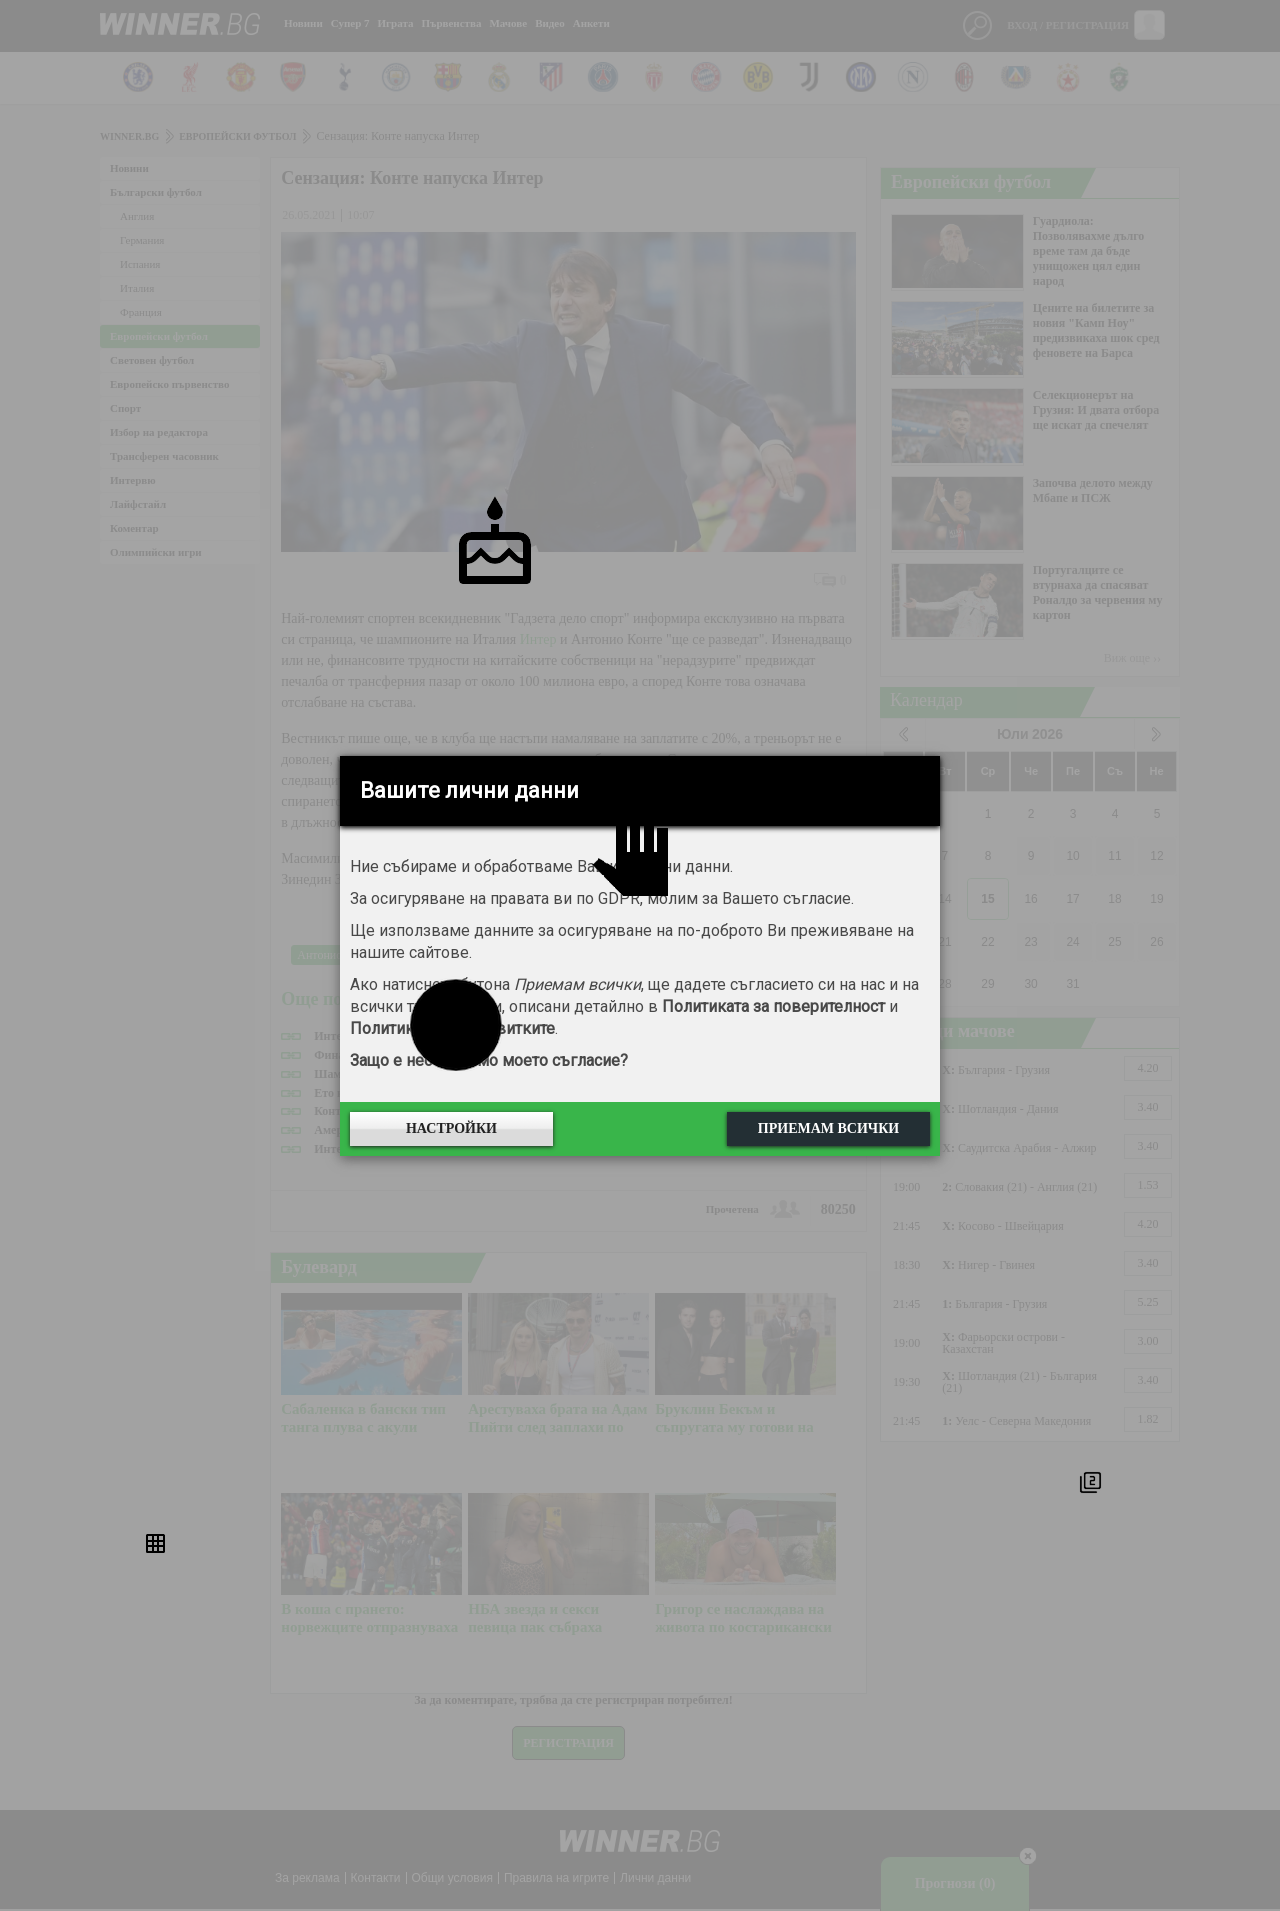 Image resolution: width=1280 pixels, height=1911 pixels. What do you see at coordinates (1090, 1482) in the screenshot?
I see `indicates 2 items selected or stacked` at bounding box center [1090, 1482].